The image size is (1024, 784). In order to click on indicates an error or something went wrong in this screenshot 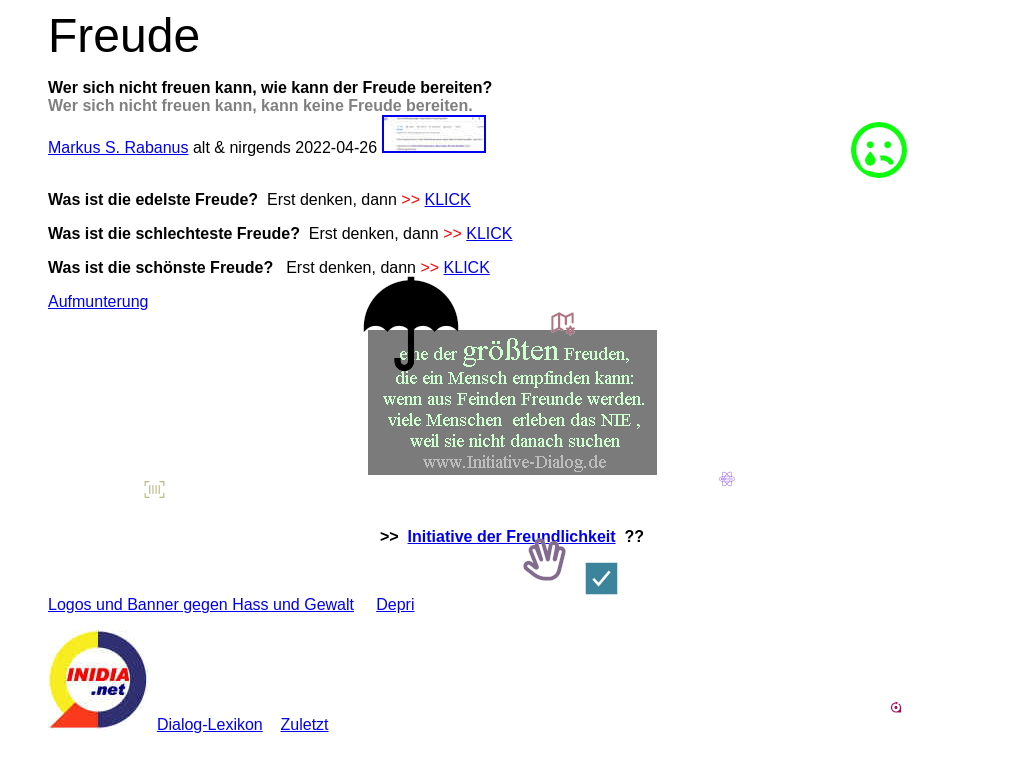, I will do `click(879, 150)`.